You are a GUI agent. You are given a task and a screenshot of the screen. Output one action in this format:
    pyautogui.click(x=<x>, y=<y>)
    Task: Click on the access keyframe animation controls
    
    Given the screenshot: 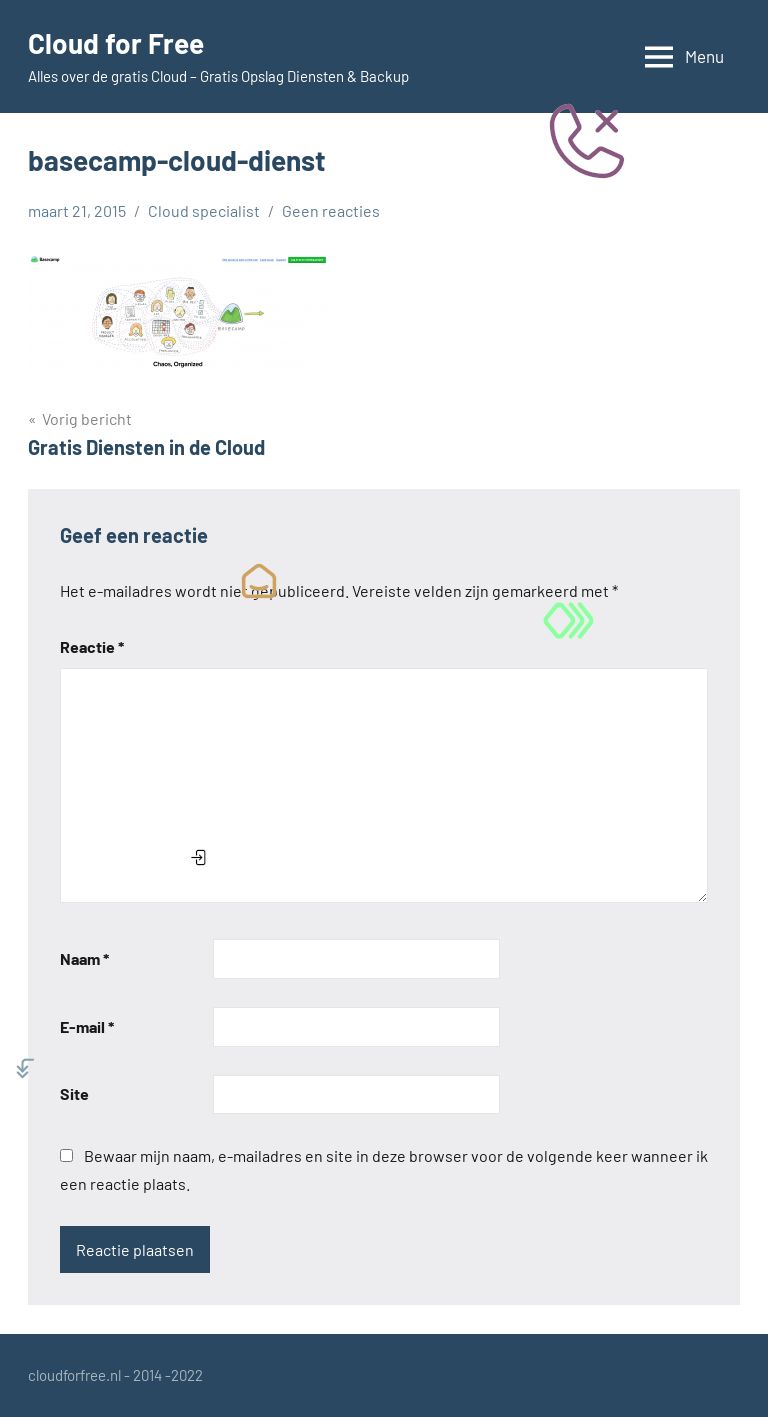 What is the action you would take?
    pyautogui.click(x=568, y=620)
    